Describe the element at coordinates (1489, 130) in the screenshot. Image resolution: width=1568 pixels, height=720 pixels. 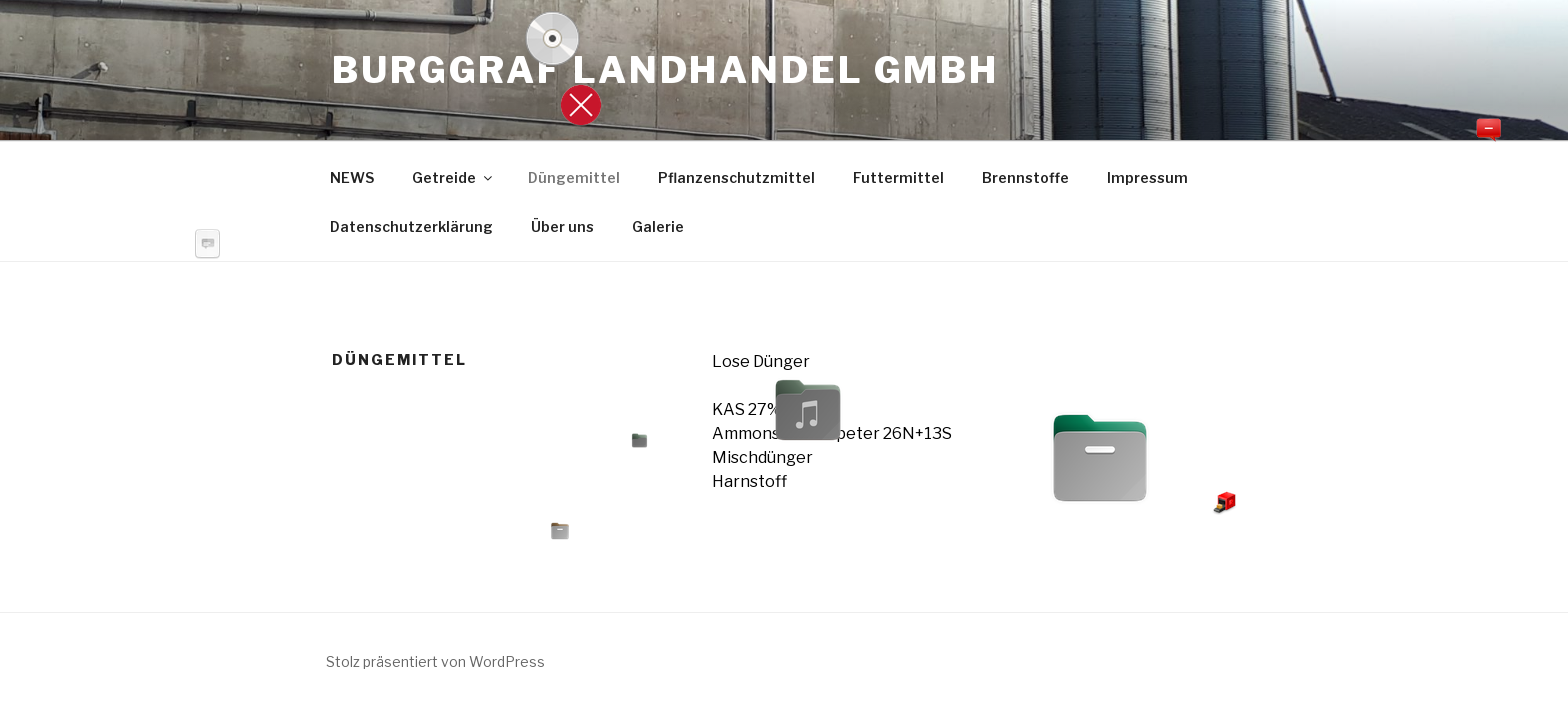
I see `user status: busy or do not disturb` at that location.